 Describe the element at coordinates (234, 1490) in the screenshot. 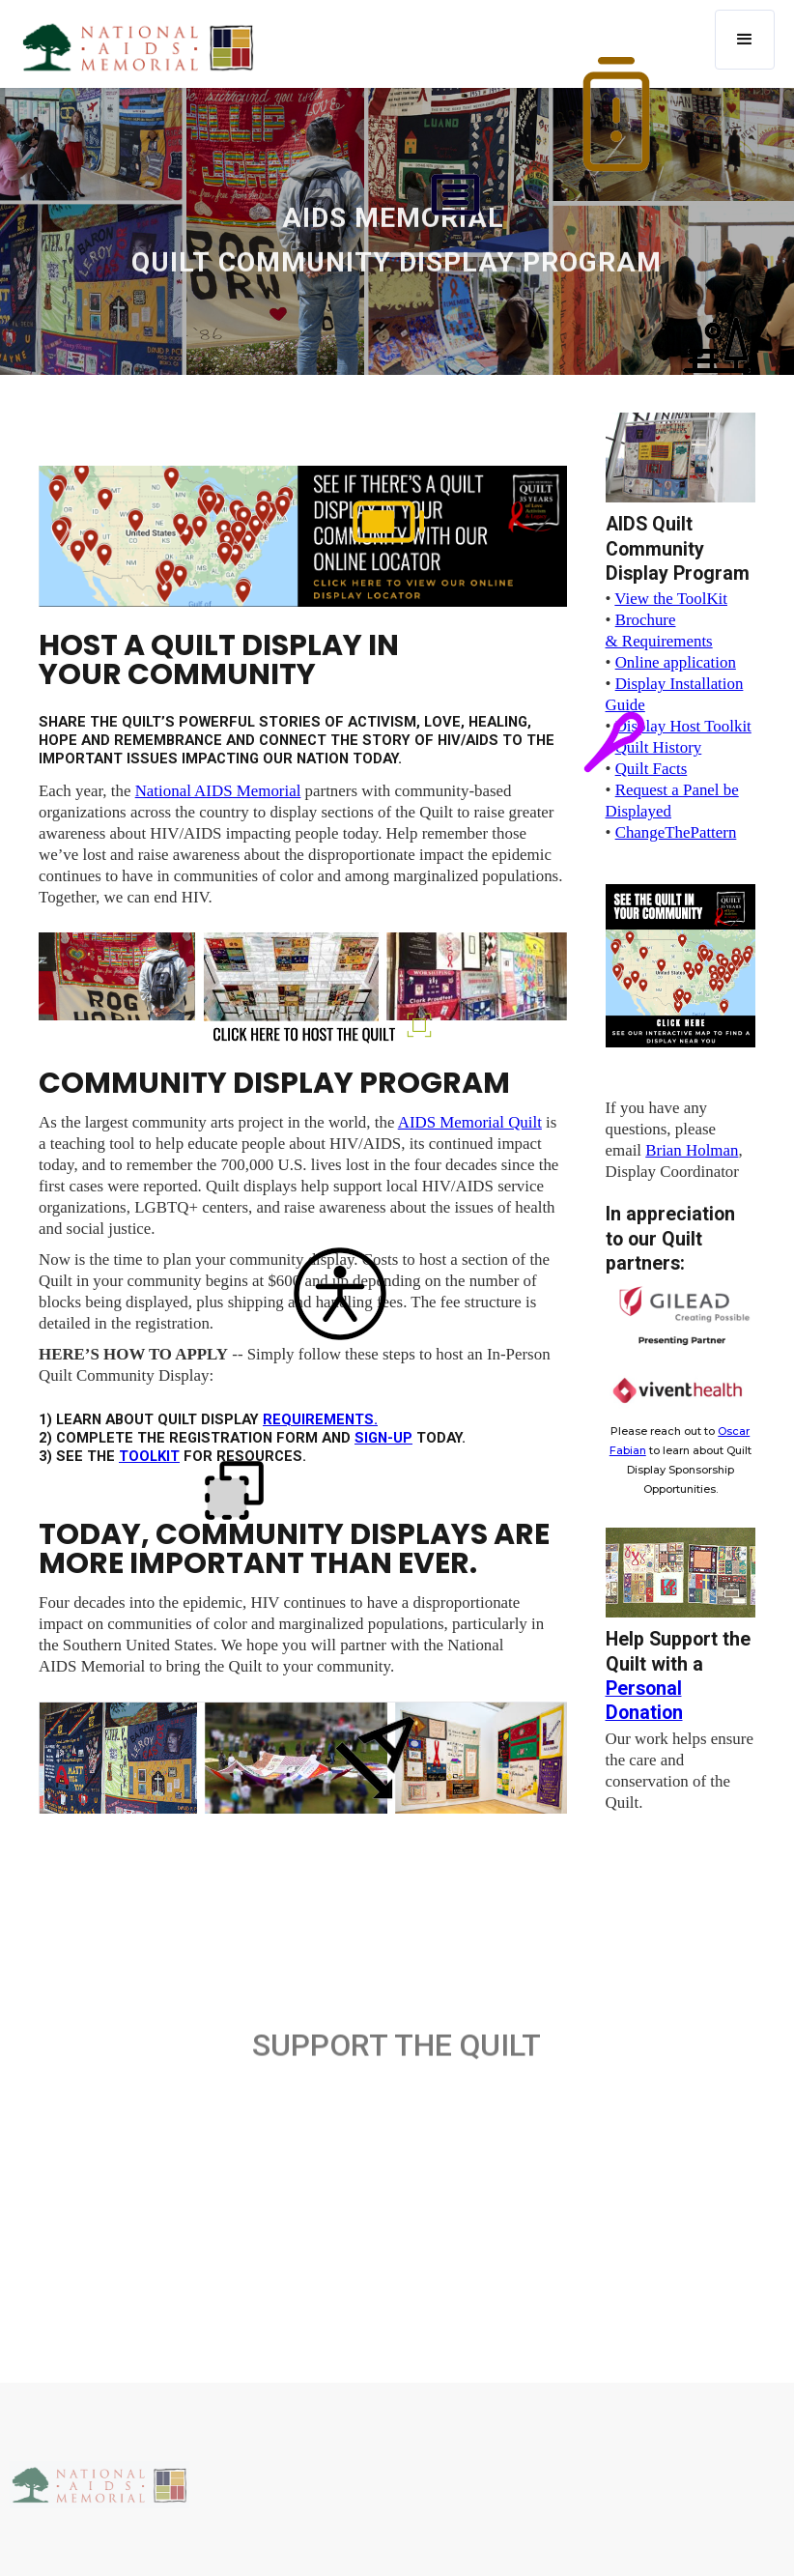

I see `bring selection to front layer` at that location.